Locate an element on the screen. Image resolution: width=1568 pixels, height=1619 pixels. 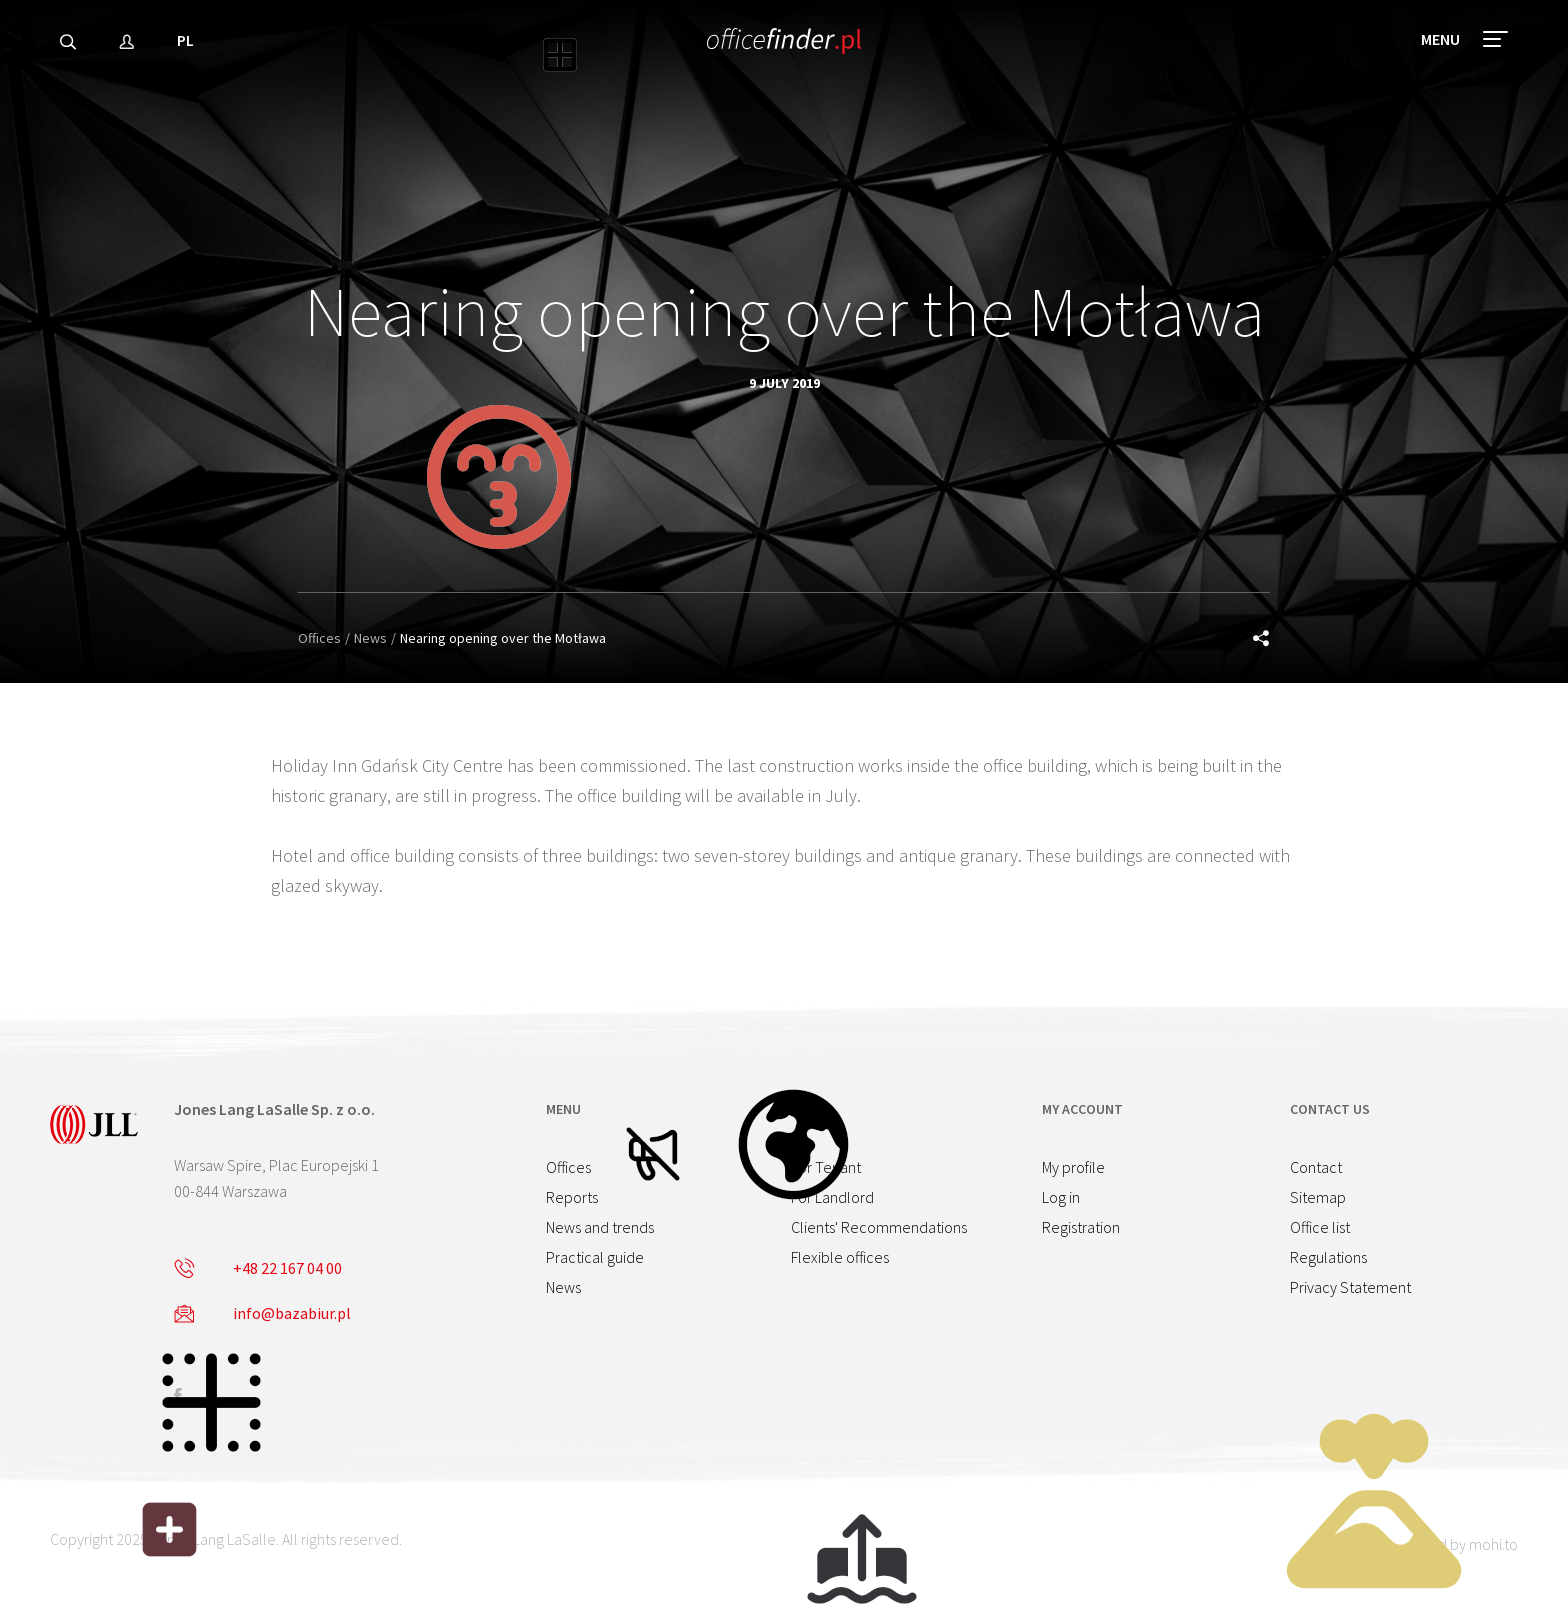
indicates rising water levels or flood warning is located at coordinates (862, 1559).